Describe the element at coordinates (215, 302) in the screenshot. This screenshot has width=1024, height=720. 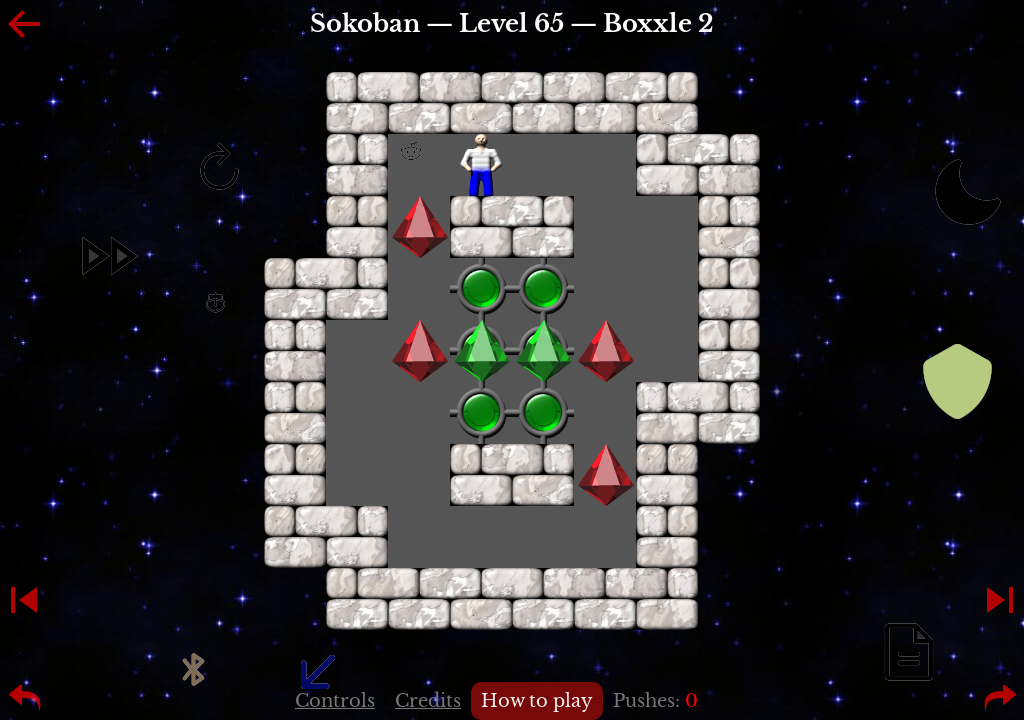
I see `access boat or marine transportation options` at that location.